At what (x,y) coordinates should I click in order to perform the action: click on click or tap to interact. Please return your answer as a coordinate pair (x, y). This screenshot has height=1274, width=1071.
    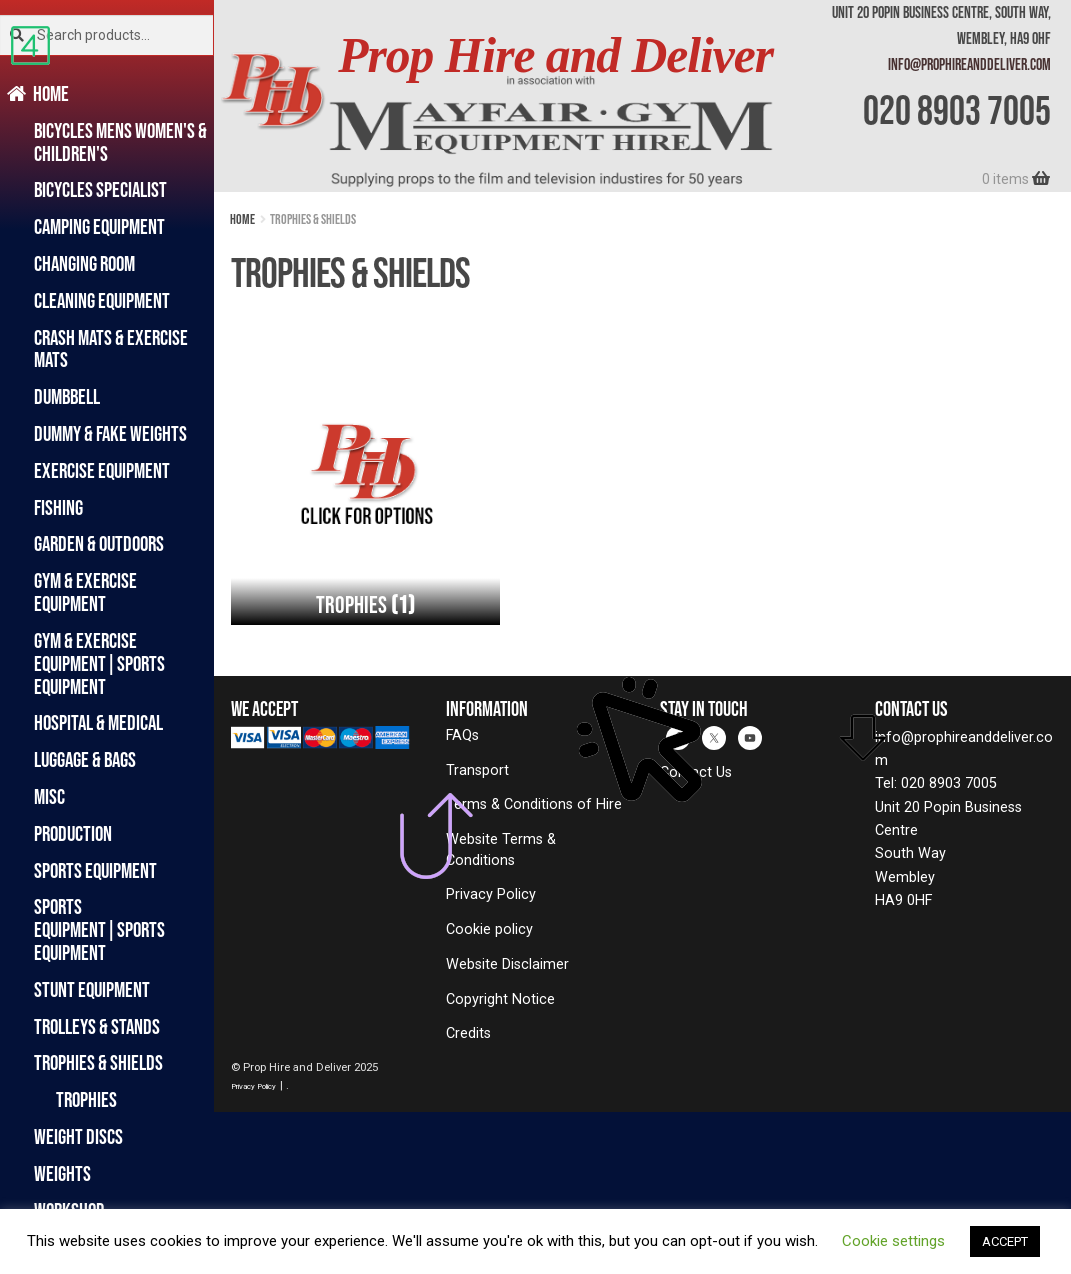
    Looking at the image, I should click on (646, 746).